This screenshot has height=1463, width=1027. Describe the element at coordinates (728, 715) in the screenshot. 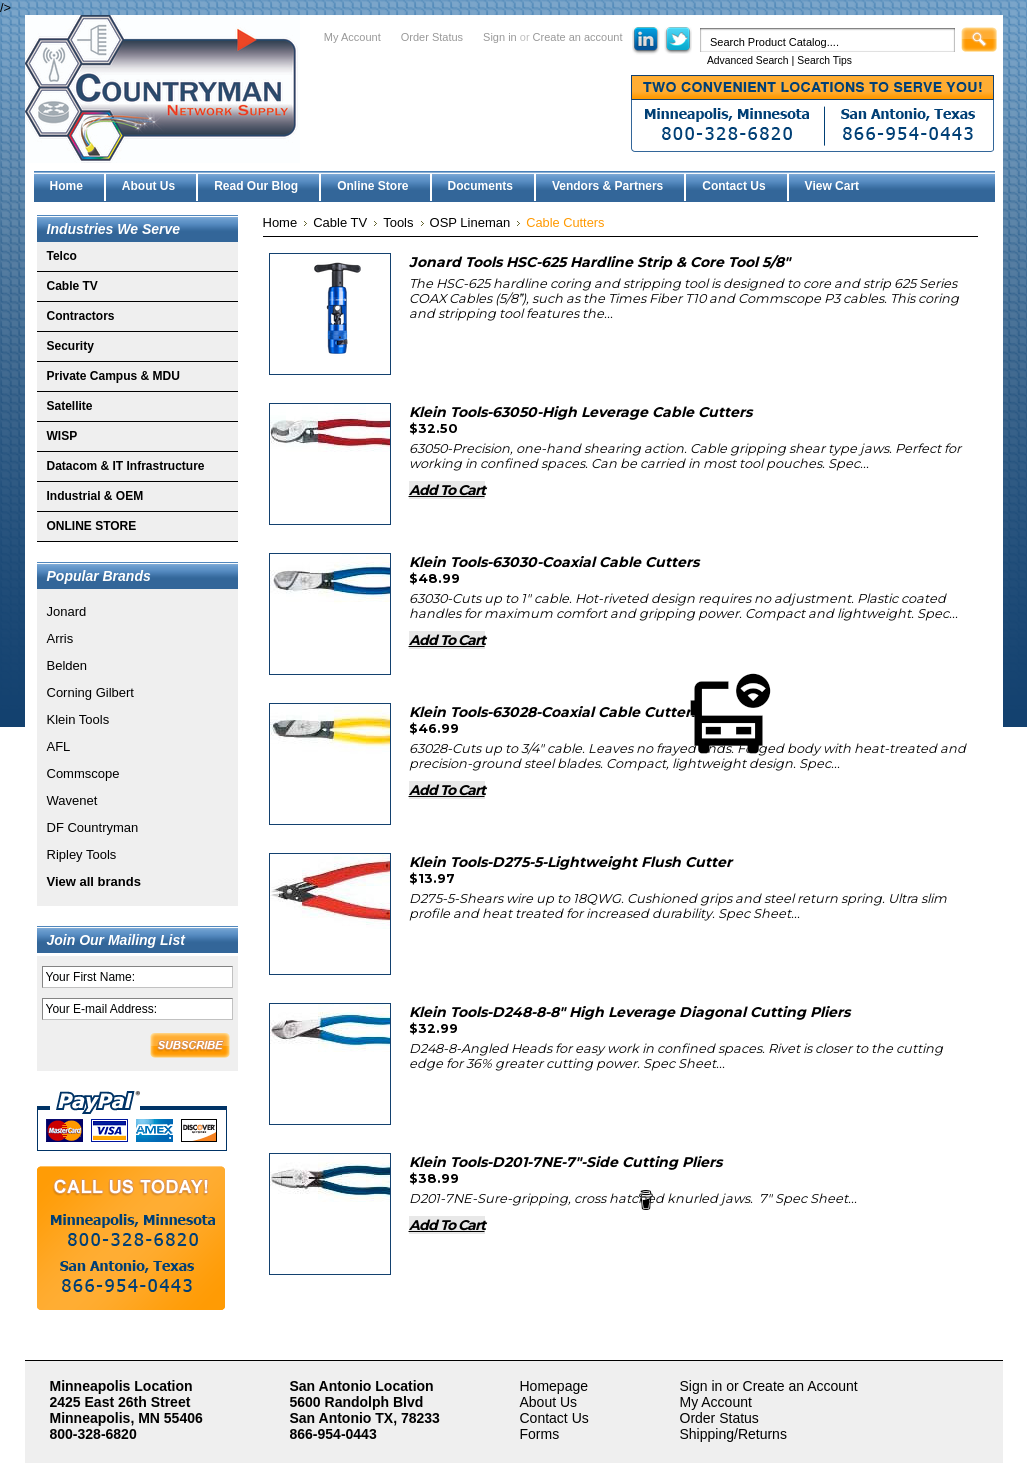

I see `indicates wifi available on public transit` at that location.